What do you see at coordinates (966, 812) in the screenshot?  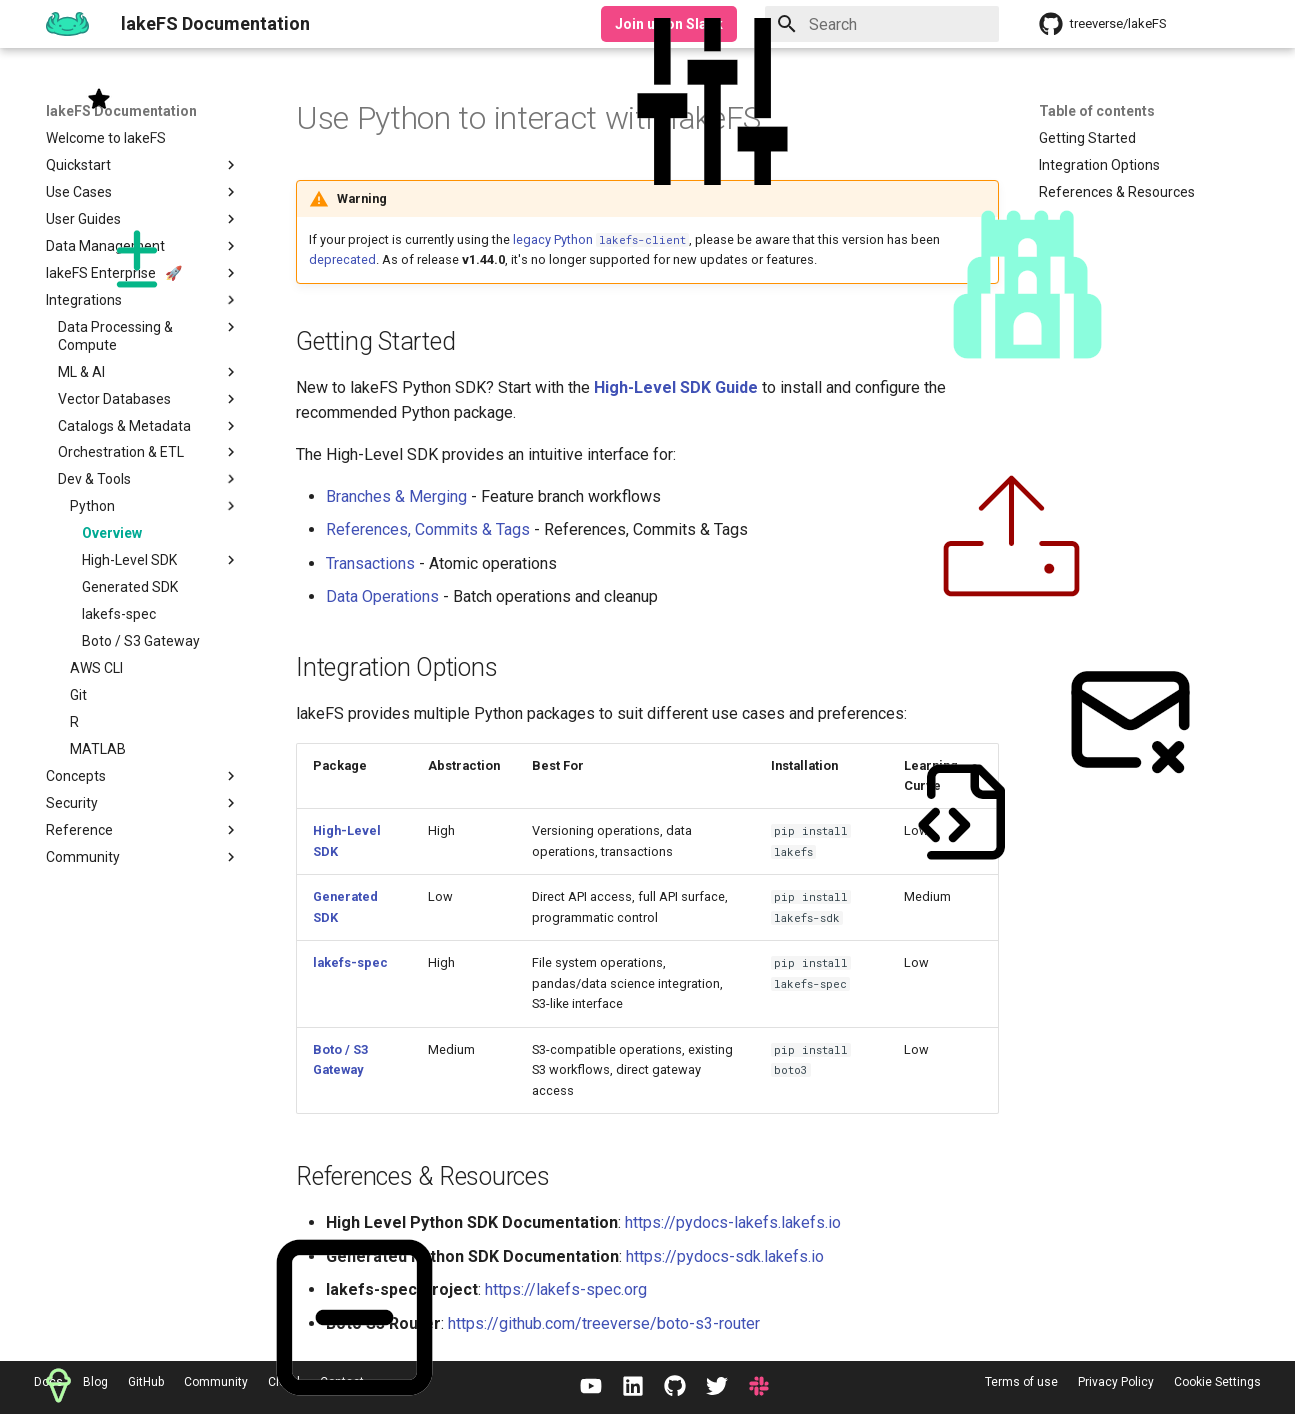 I see `view source code file` at bounding box center [966, 812].